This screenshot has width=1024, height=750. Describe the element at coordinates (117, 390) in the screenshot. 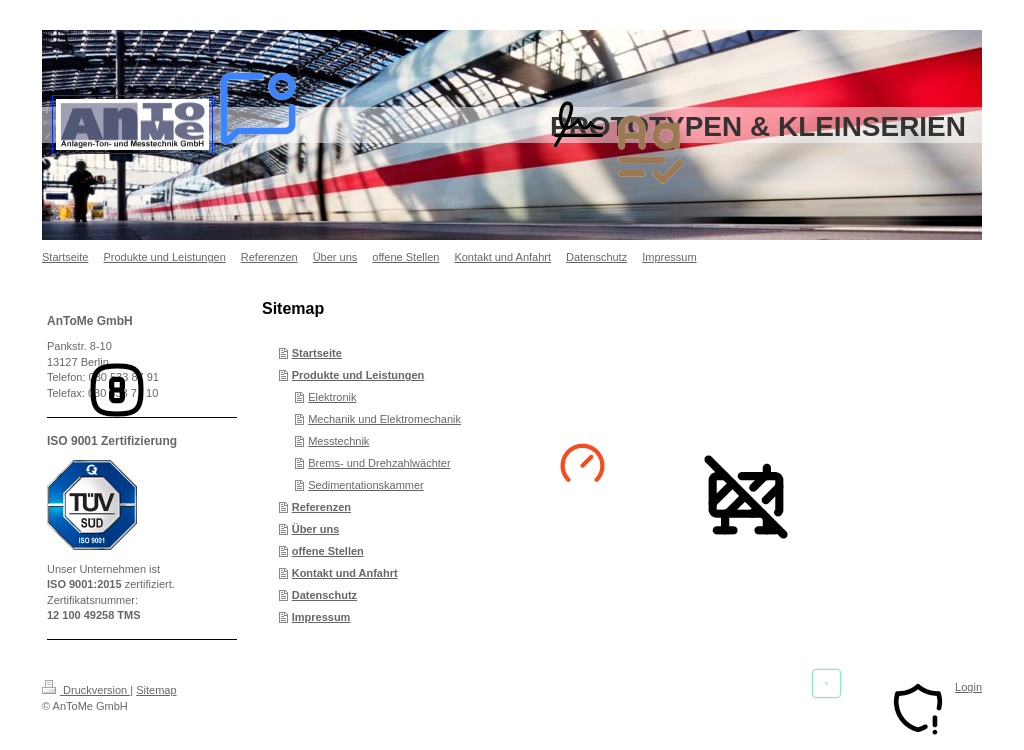

I see `indicates item number 8 in a list or sequence` at that location.